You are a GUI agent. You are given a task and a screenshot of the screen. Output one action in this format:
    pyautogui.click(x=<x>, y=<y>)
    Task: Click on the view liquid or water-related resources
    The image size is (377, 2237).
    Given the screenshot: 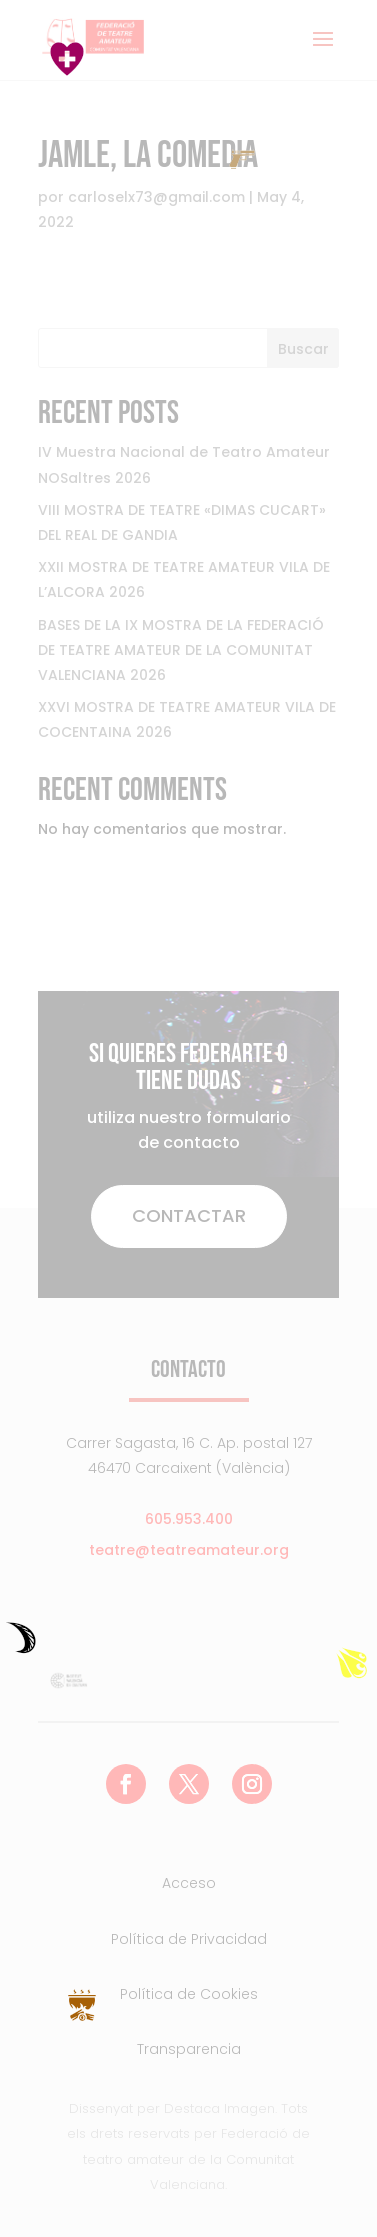 What is the action you would take?
    pyautogui.click(x=351, y=1662)
    